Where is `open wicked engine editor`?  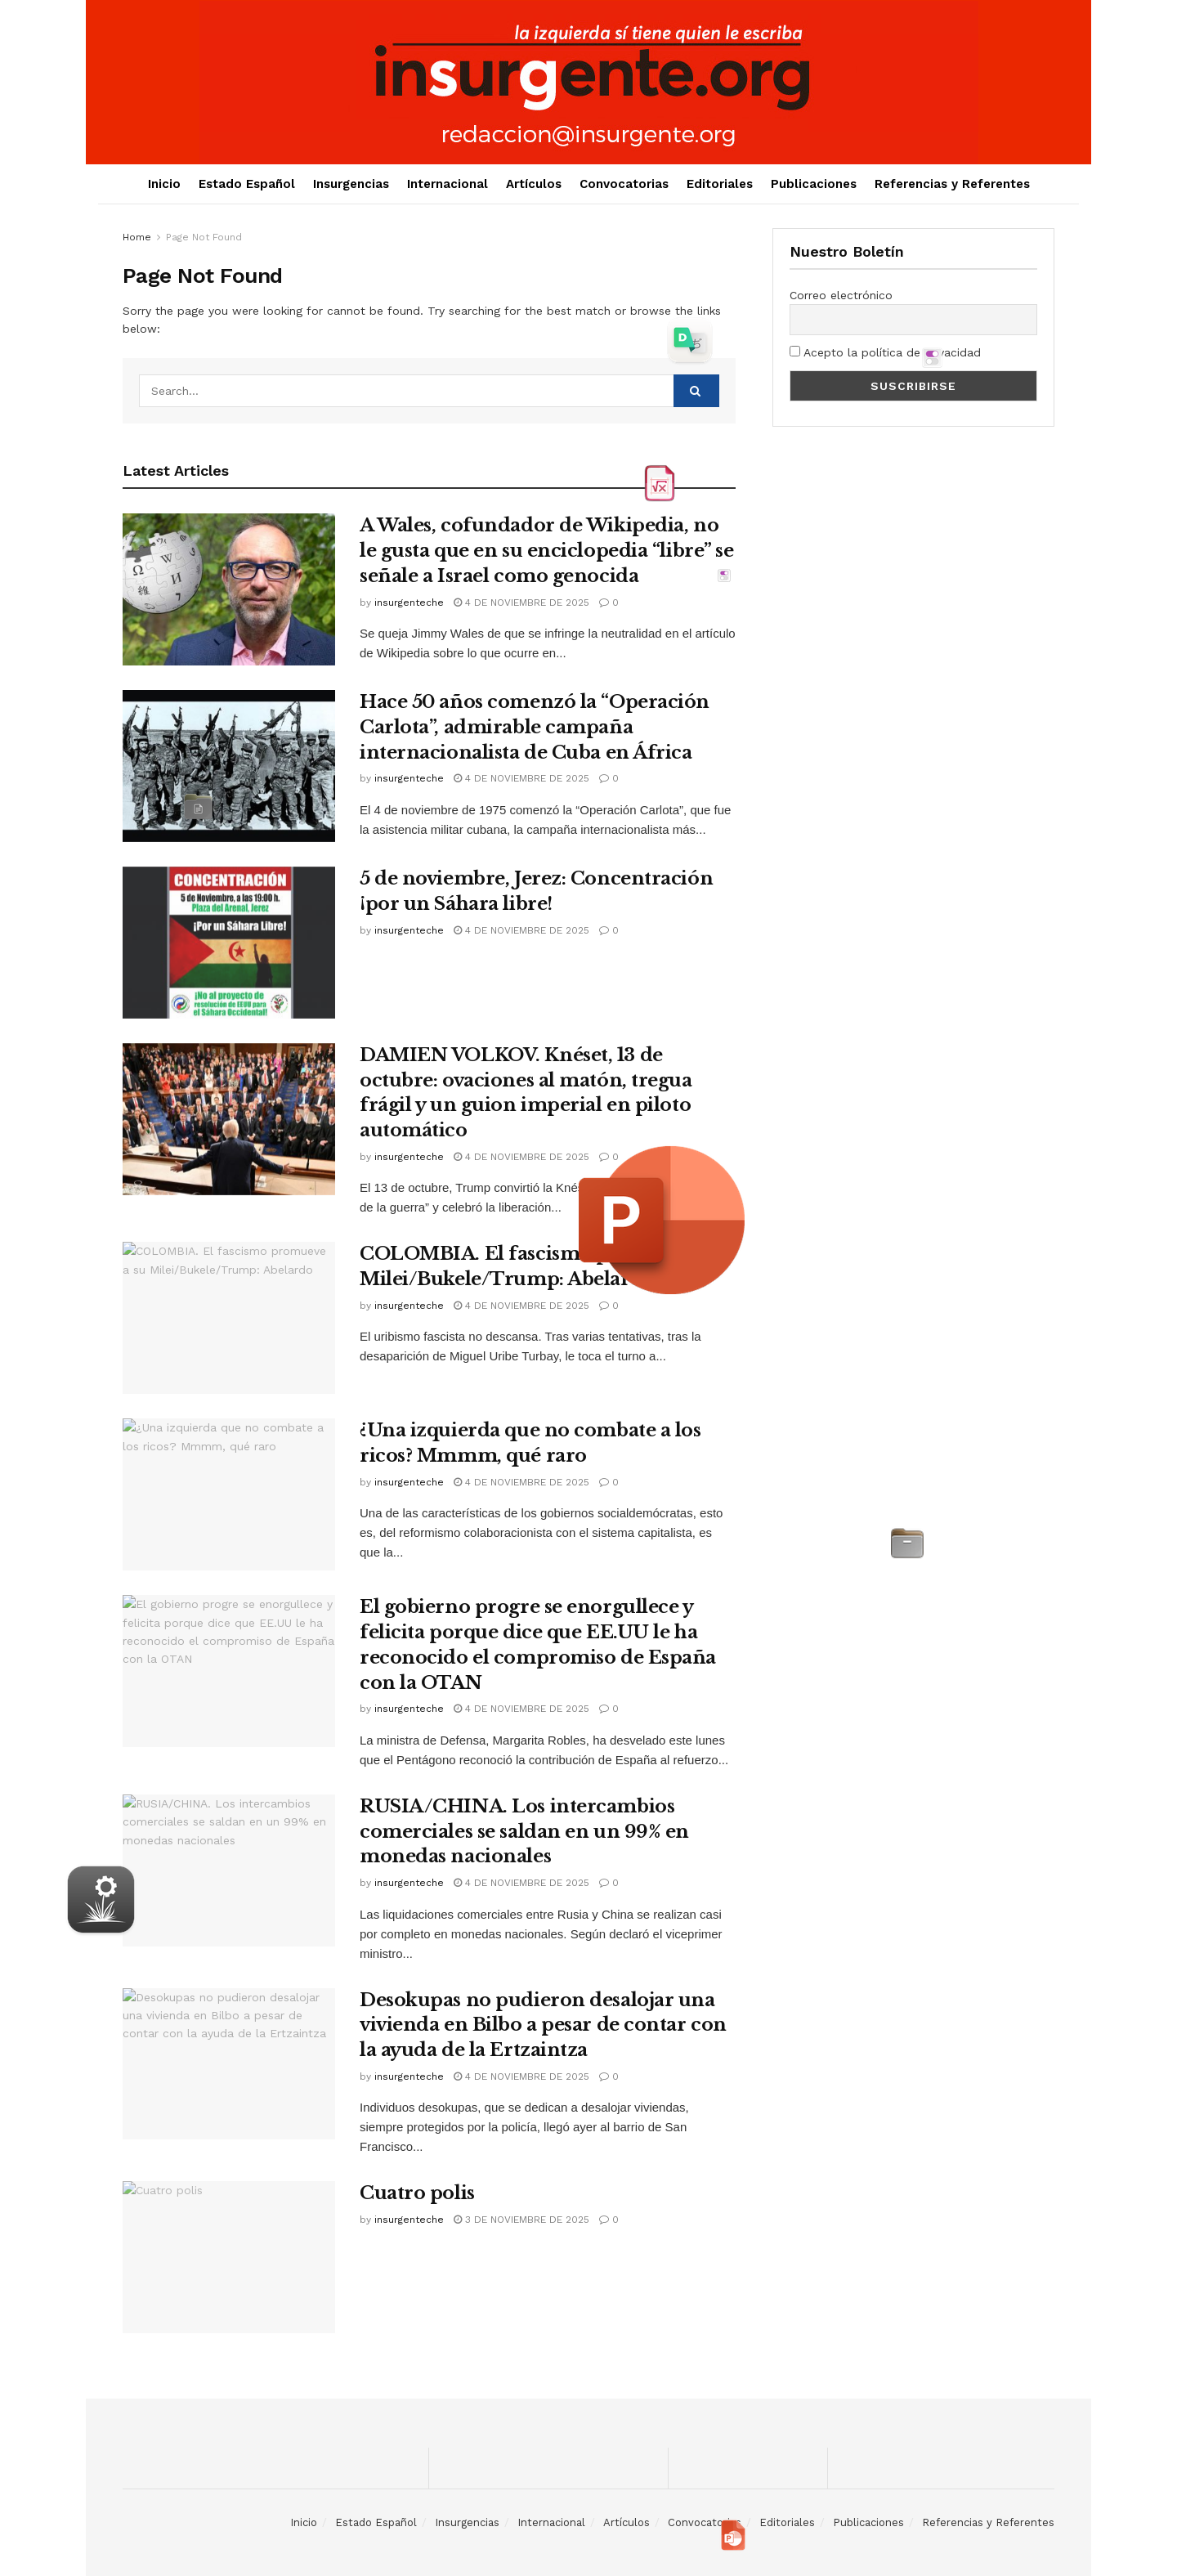 open wicked engine editor is located at coordinates (101, 1899).